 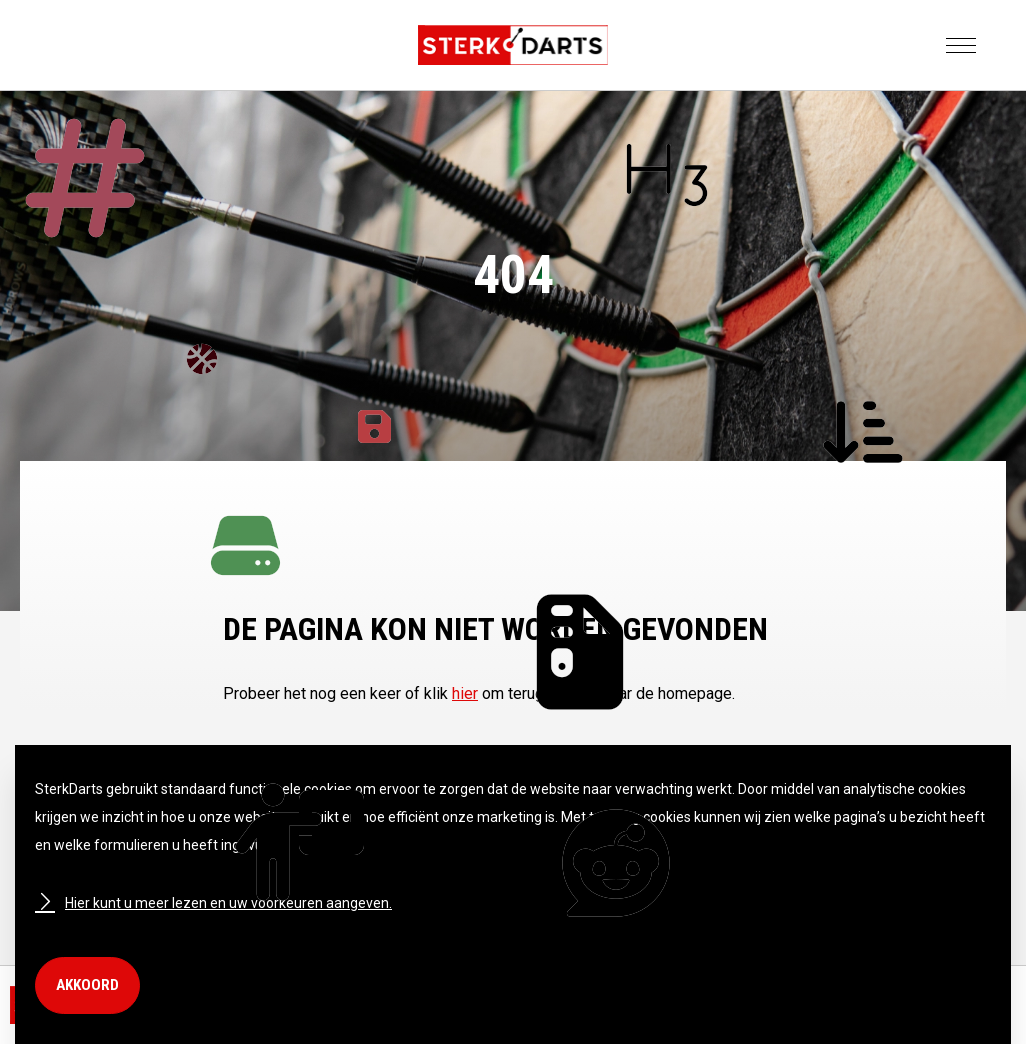 I want to click on sort items from smallest to largest, so click(x=863, y=432).